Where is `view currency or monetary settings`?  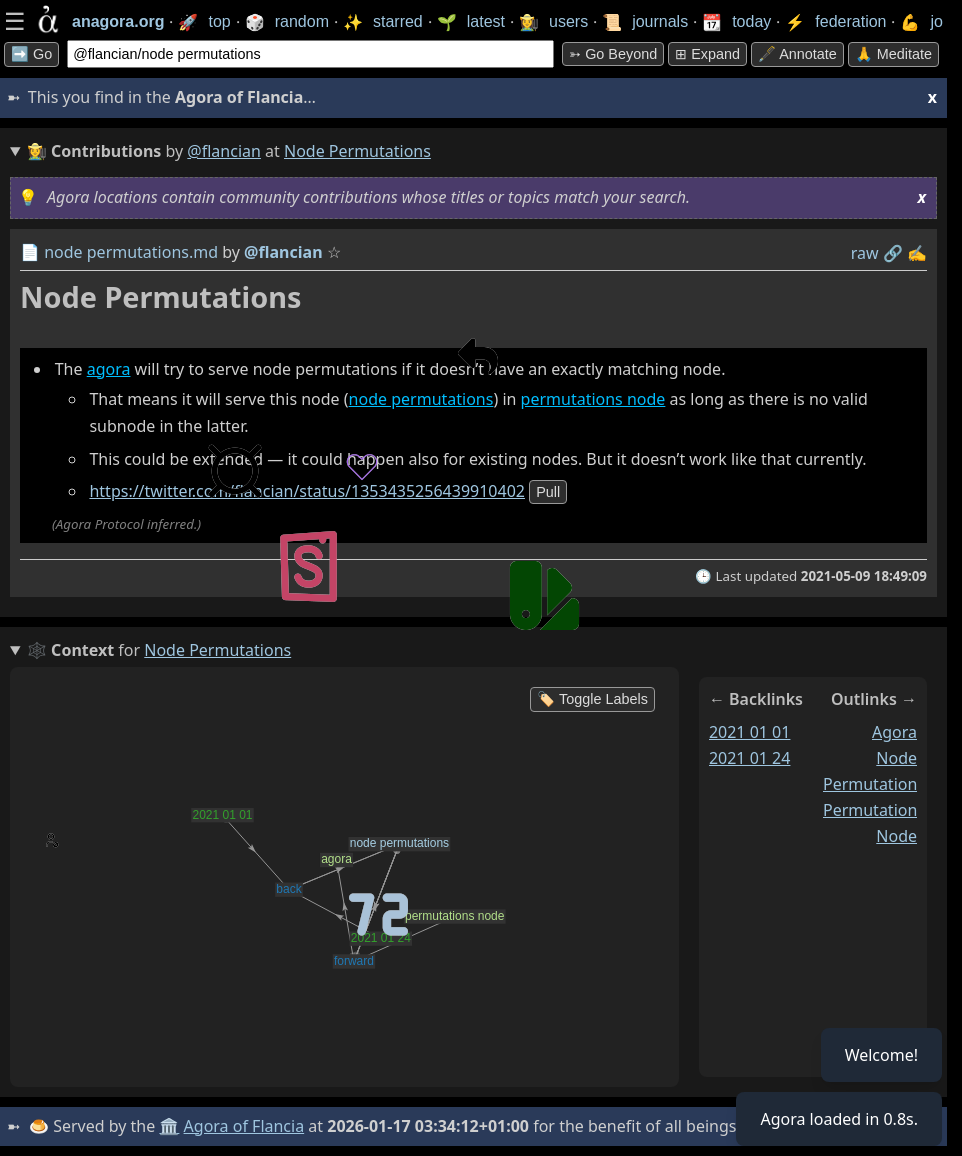 view currency or monetary settings is located at coordinates (235, 471).